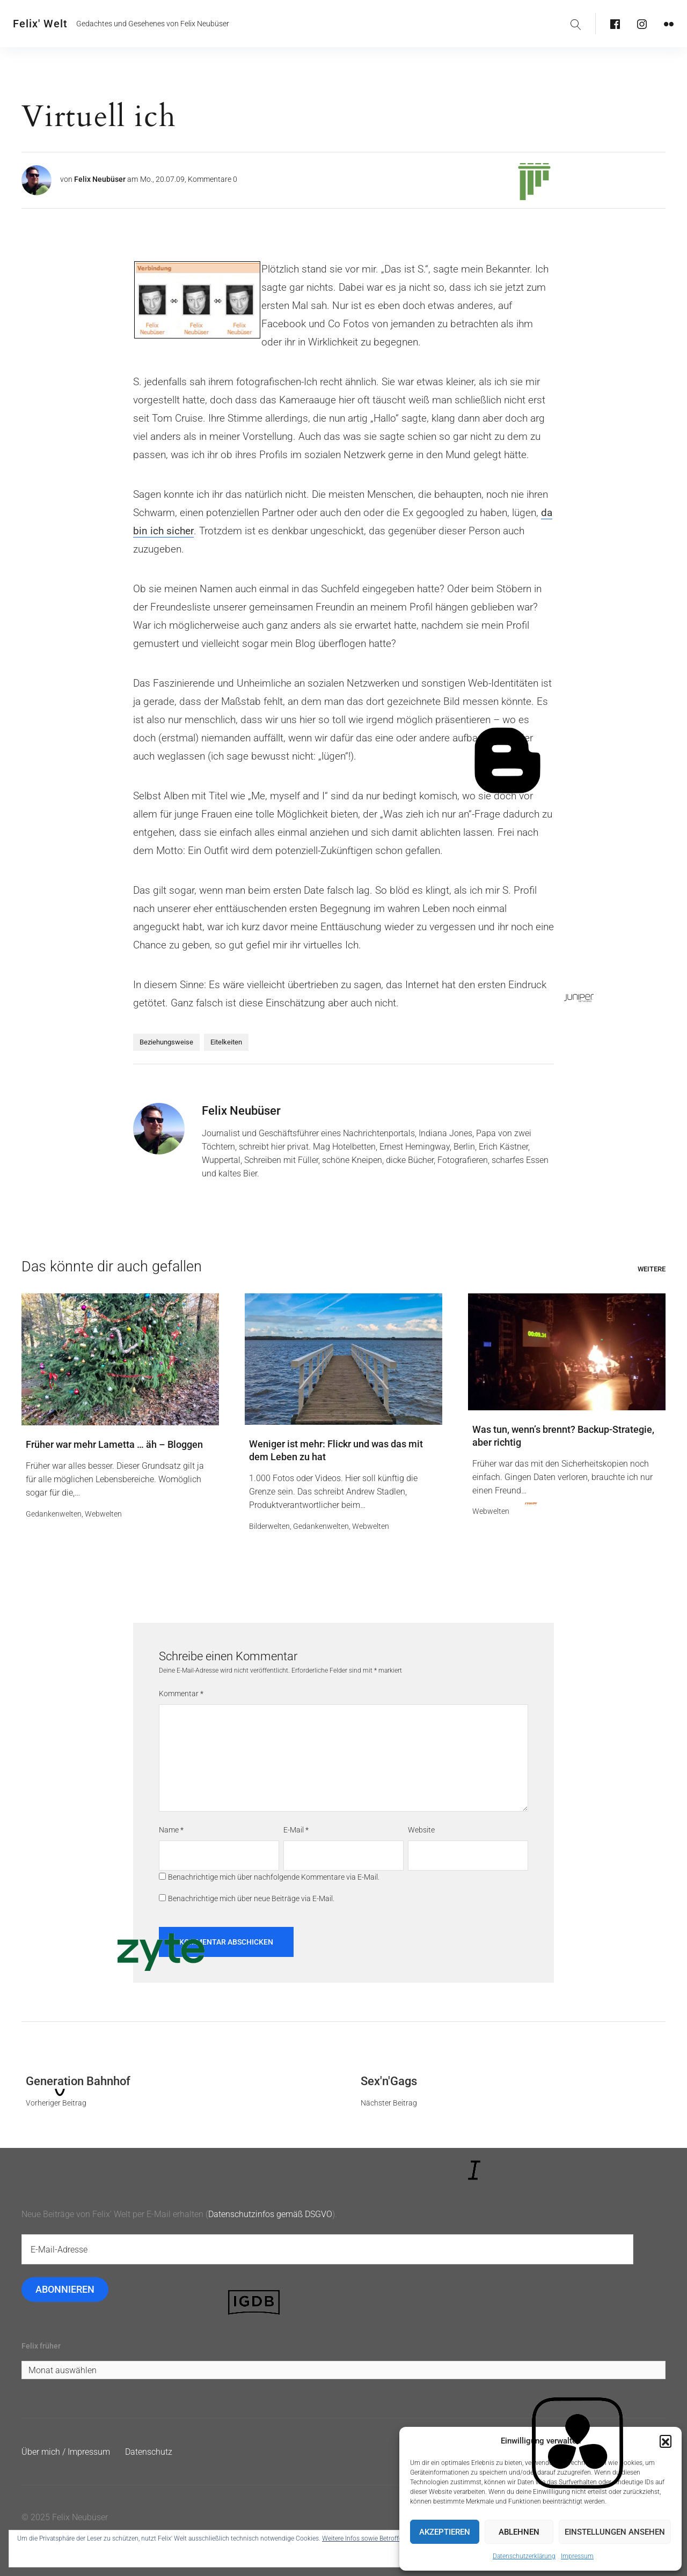 The height and width of the screenshot is (2576, 687). What do you see at coordinates (474, 2170) in the screenshot?
I see `apply italic formatting to selected text` at bounding box center [474, 2170].